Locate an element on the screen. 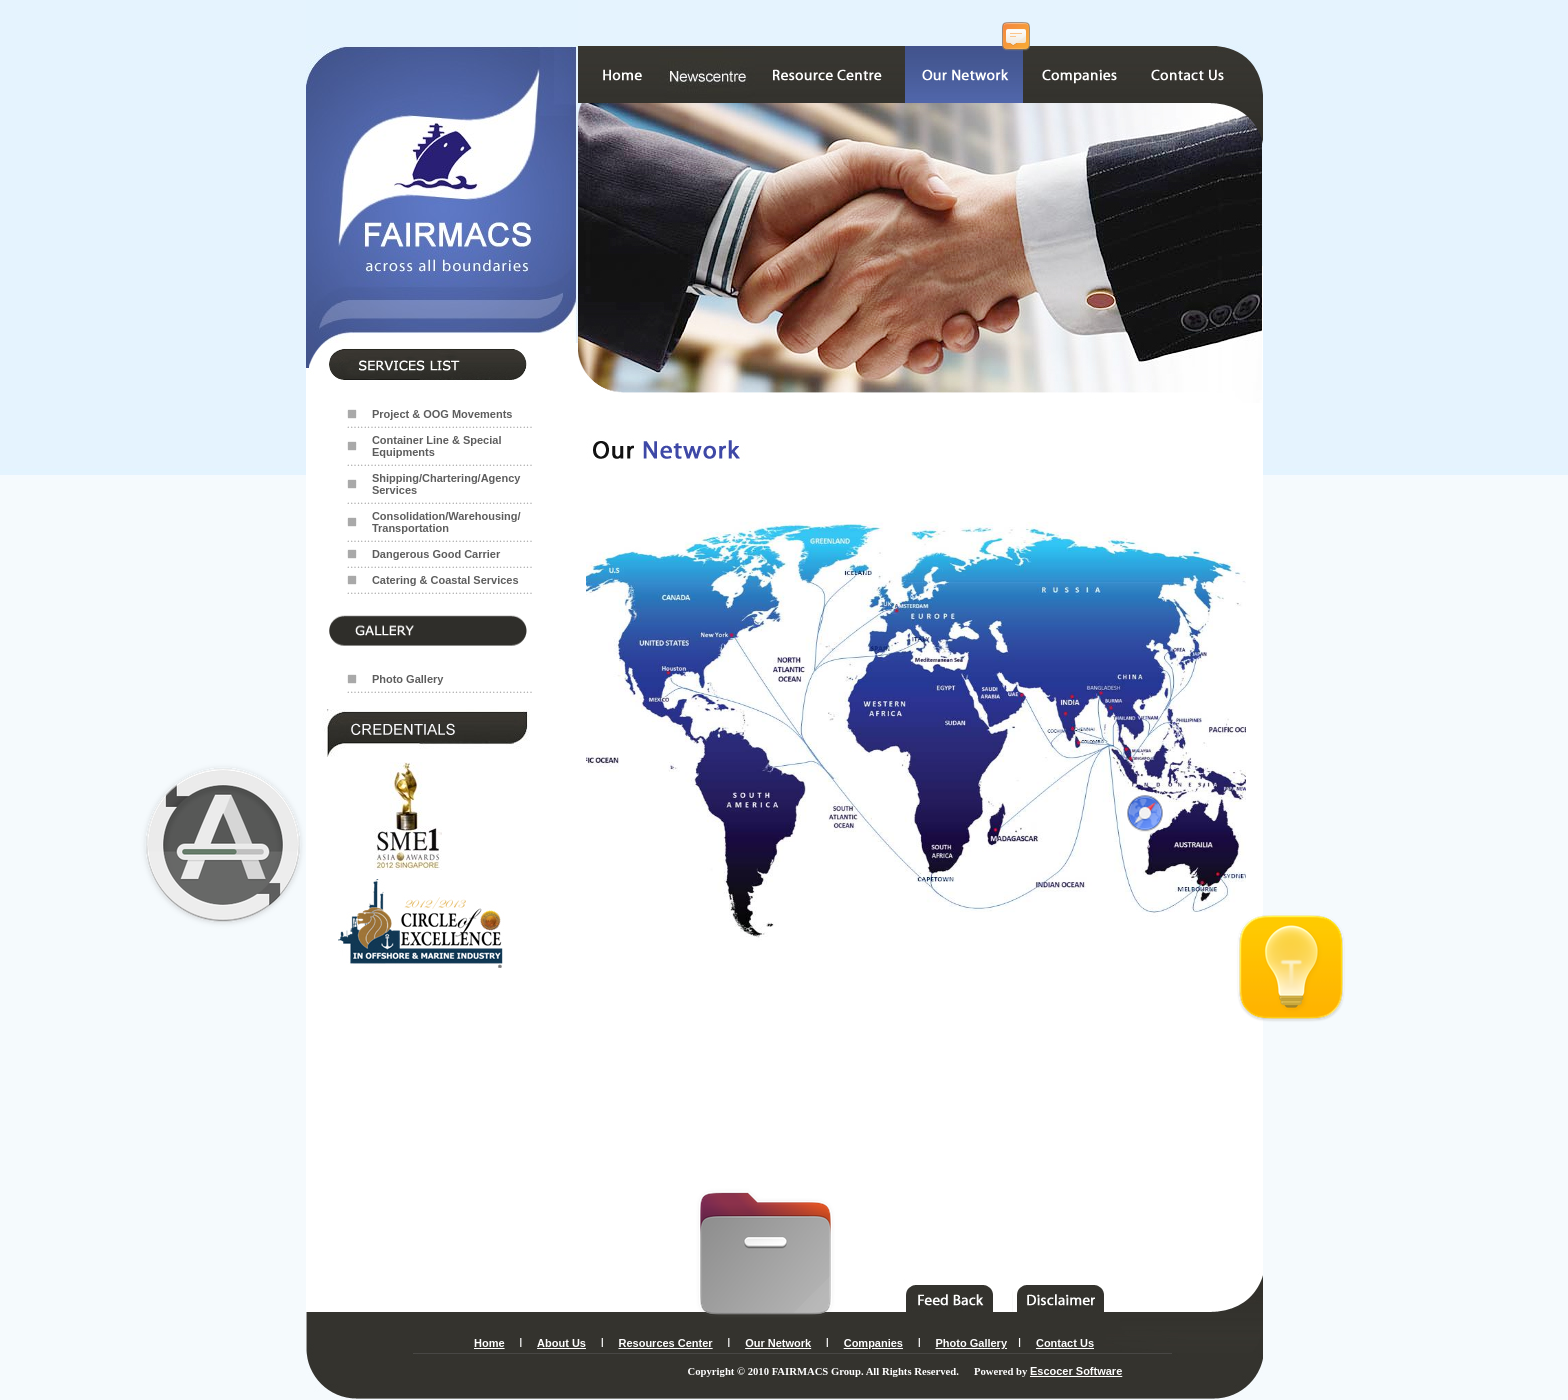  open the Tips app for helpful hints and tutorials is located at coordinates (1291, 967).